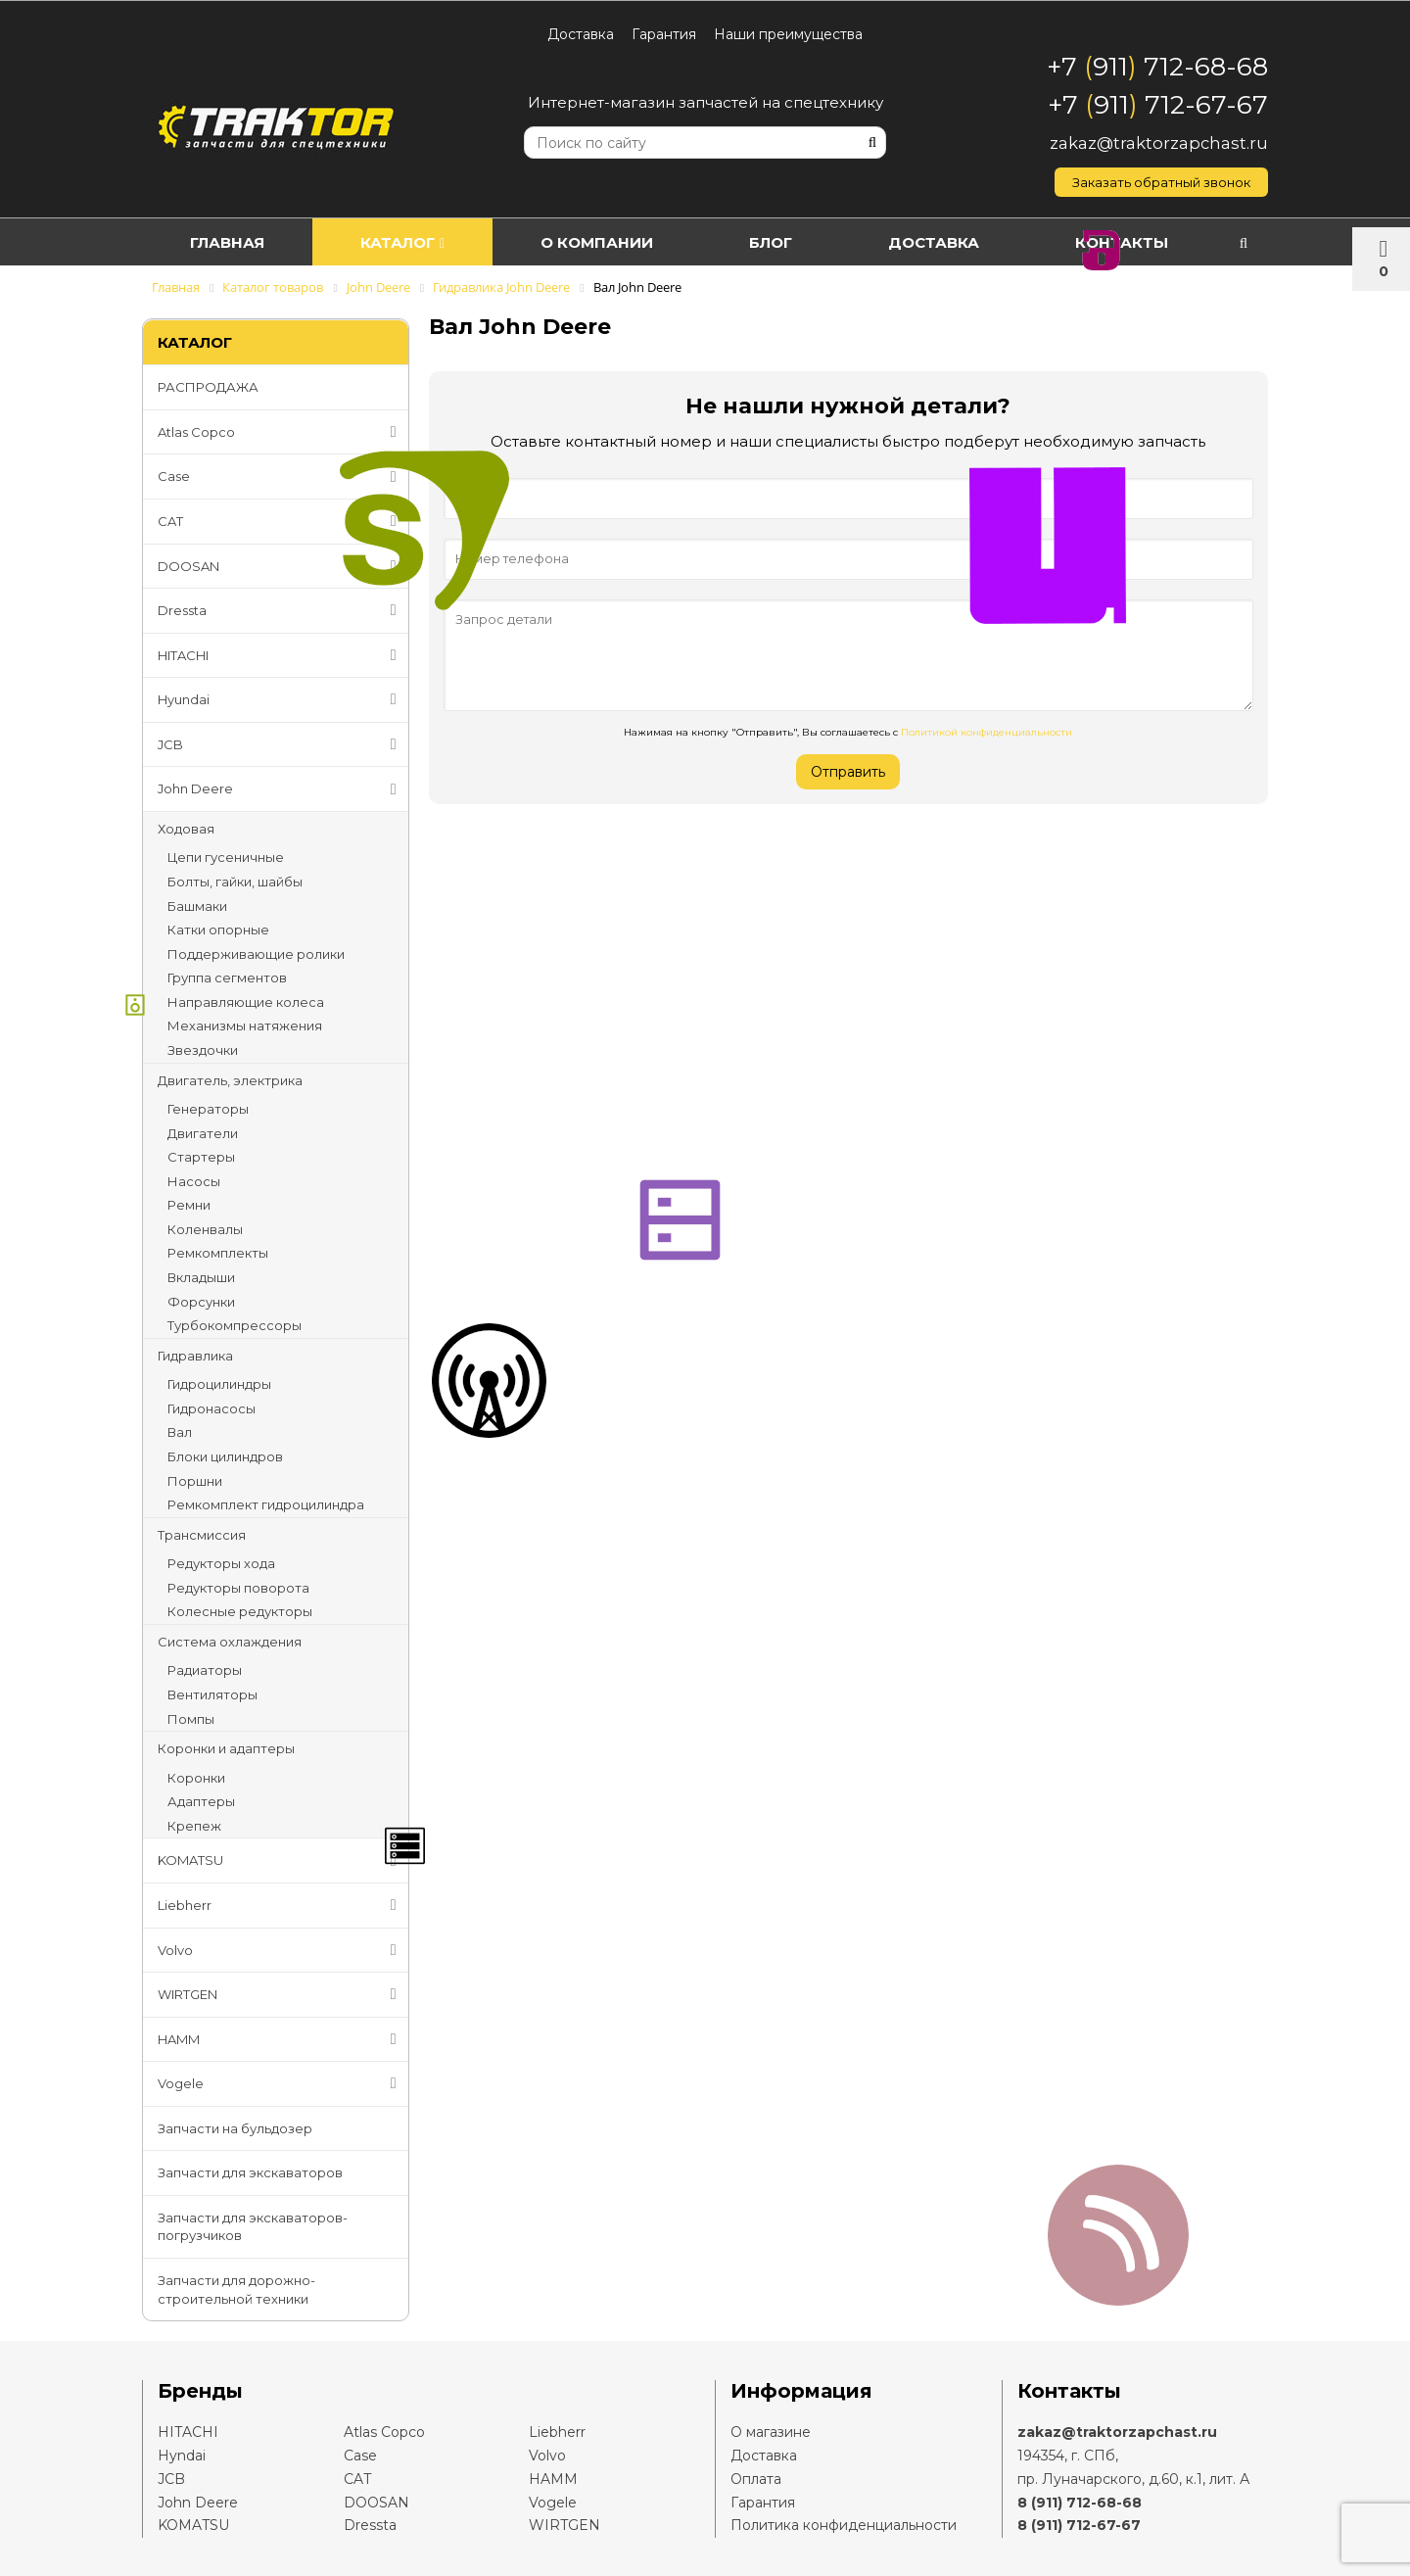  I want to click on source engine logo, so click(424, 530).